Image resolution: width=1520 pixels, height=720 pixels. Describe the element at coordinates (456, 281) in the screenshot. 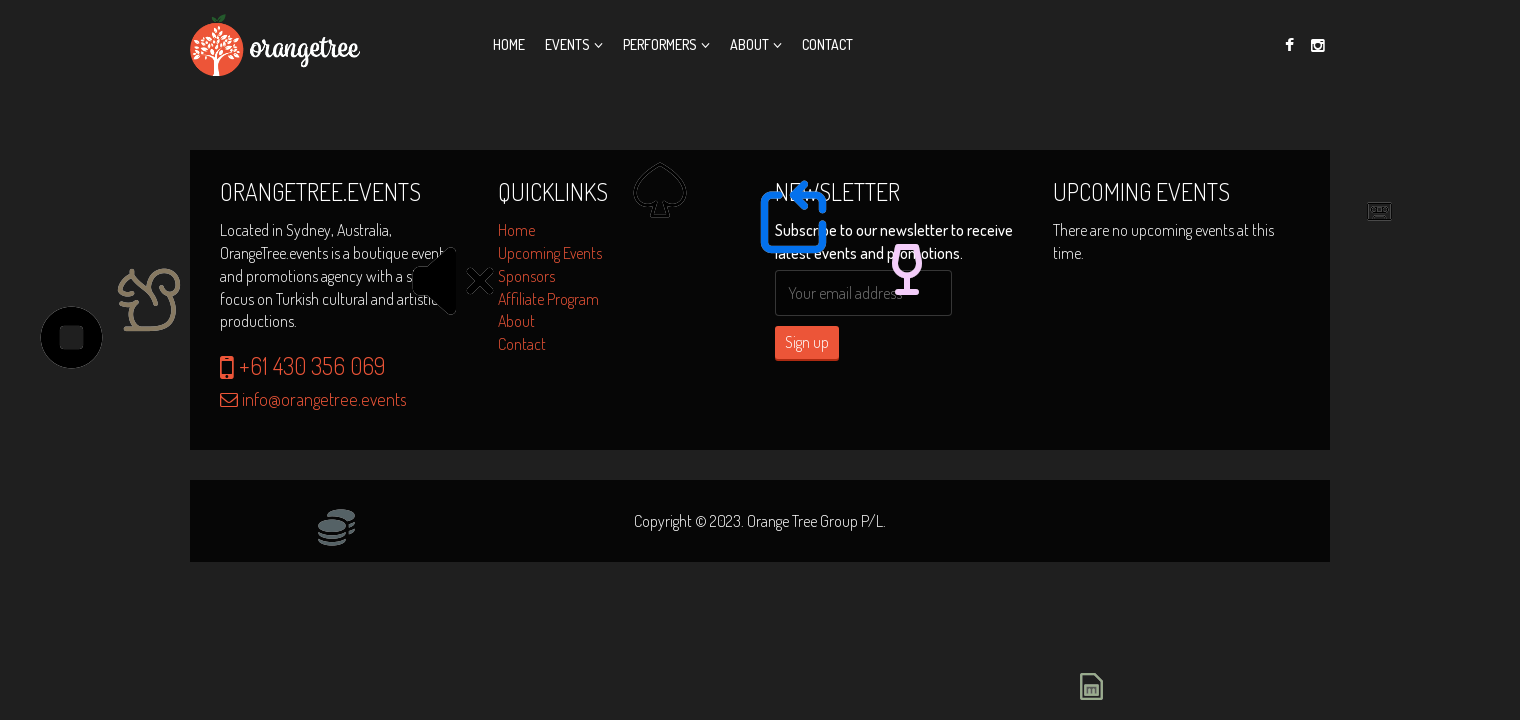

I see `mute audio` at that location.